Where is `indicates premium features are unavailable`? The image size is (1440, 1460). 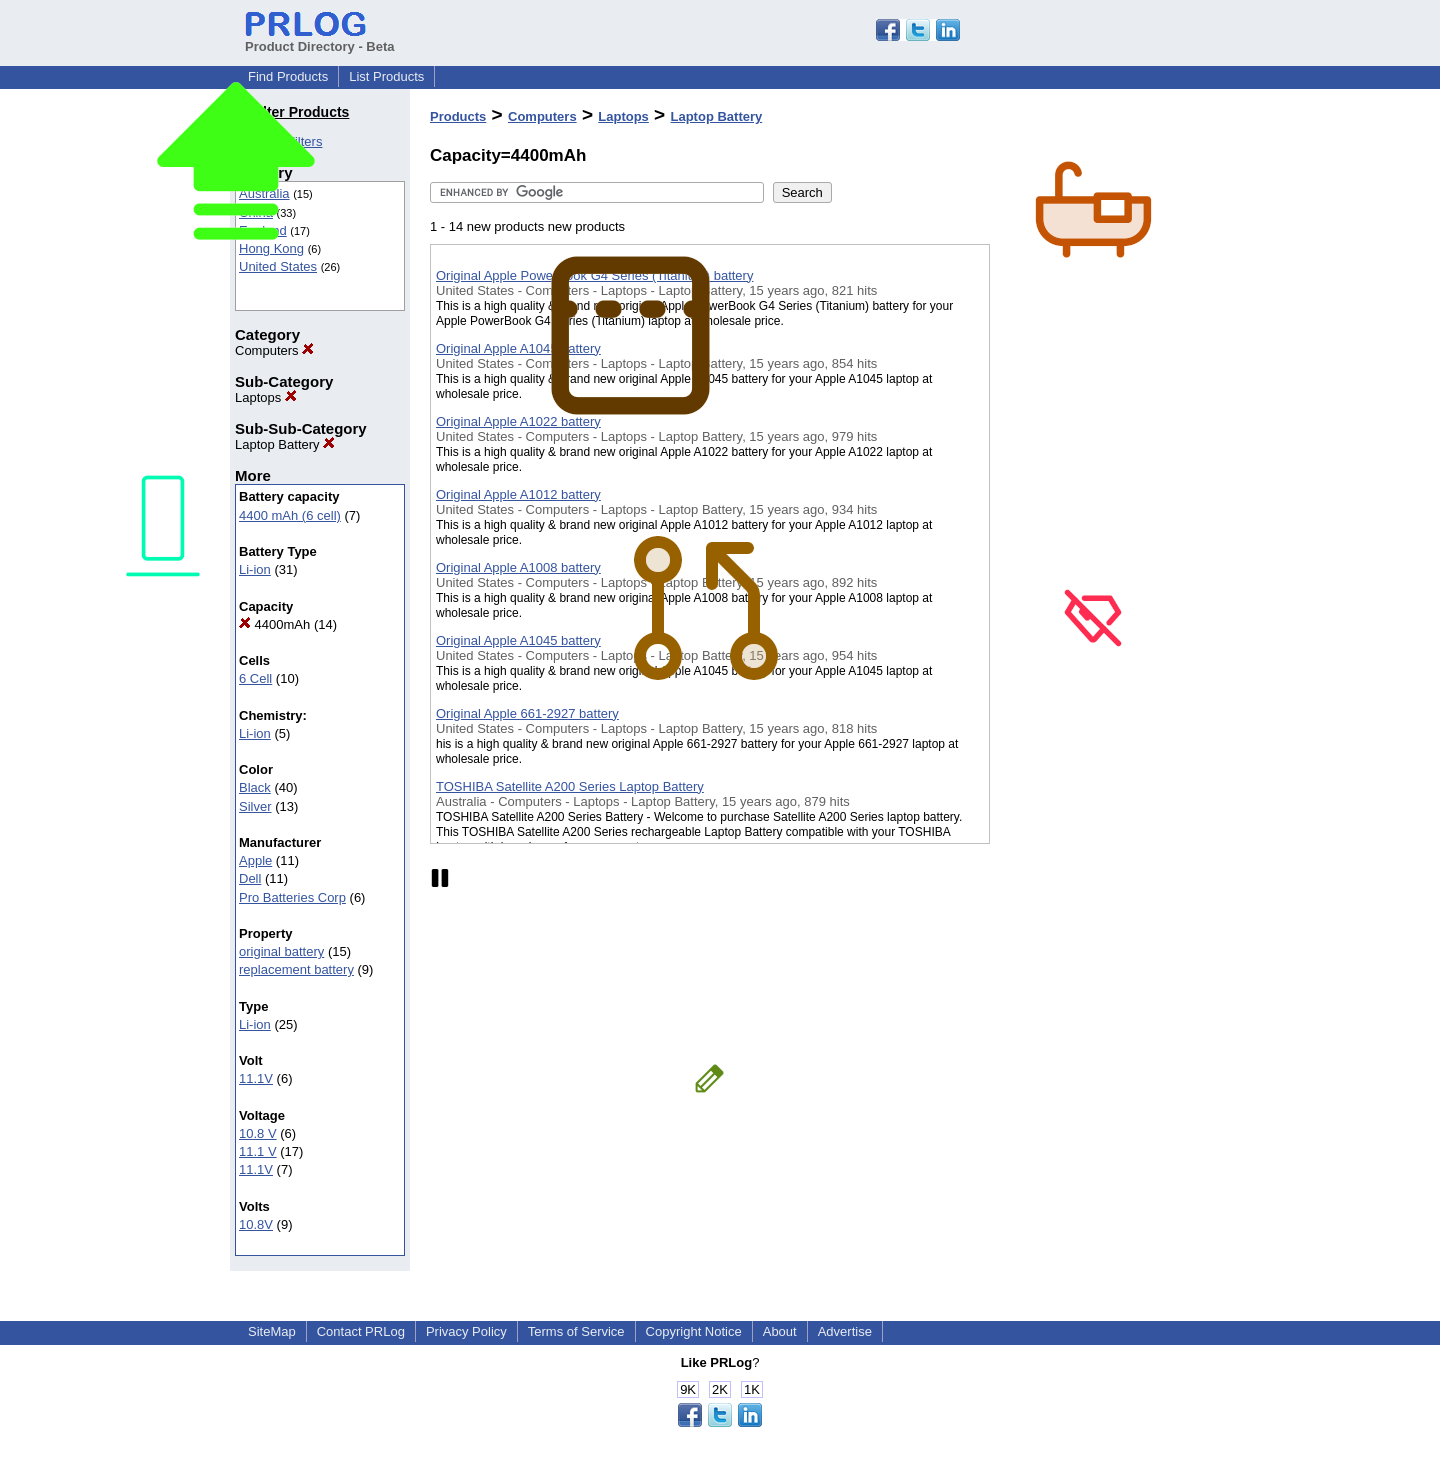
indicates premium features are unavailable is located at coordinates (1093, 618).